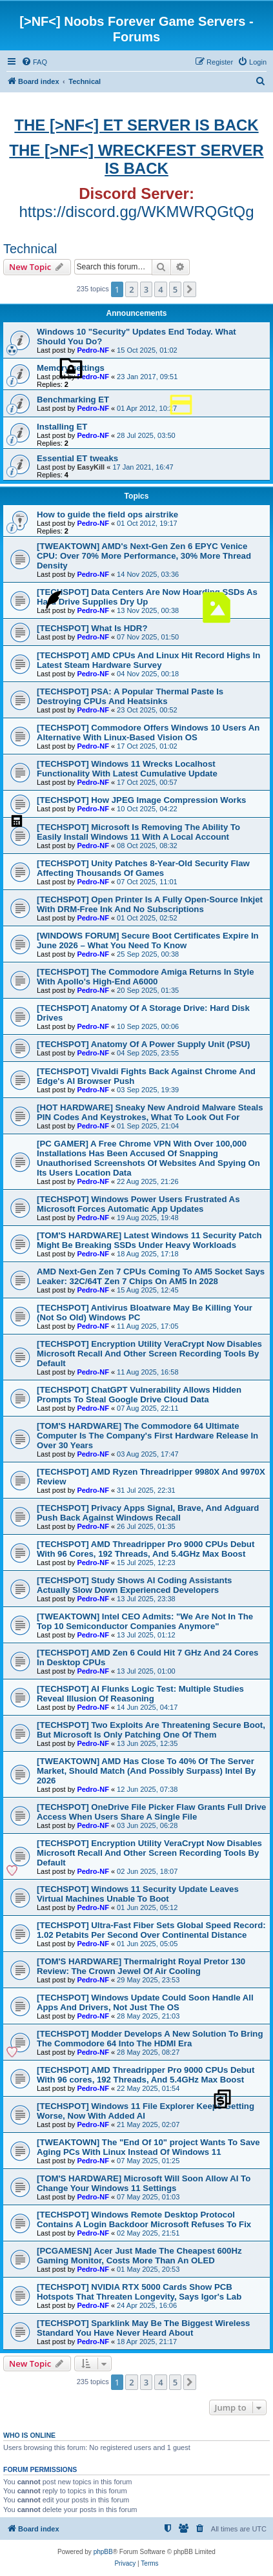 Image resolution: width=273 pixels, height=2576 pixels. I want to click on view image file, so click(216, 607).